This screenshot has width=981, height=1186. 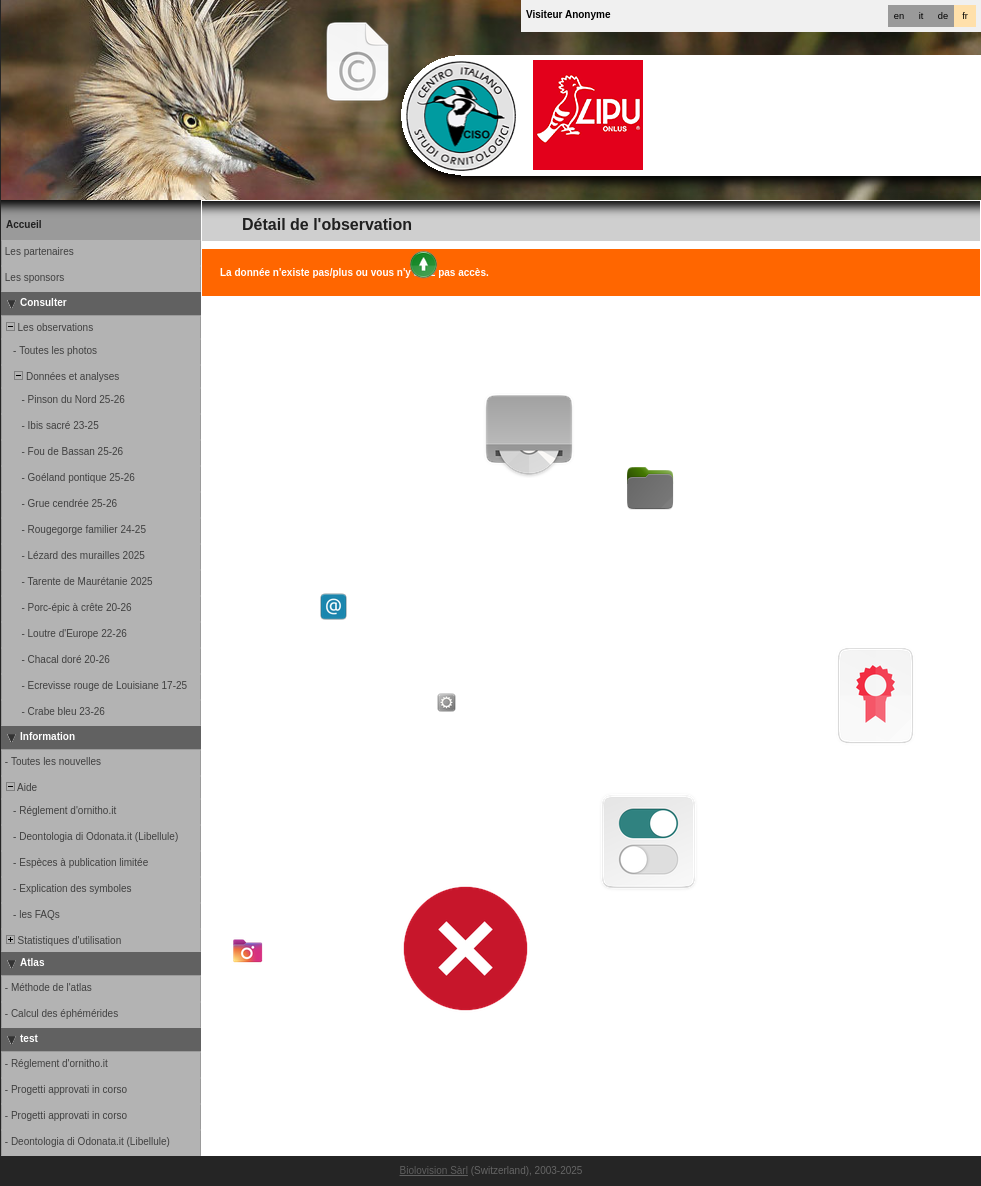 What do you see at coordinates (446, 702) in the screenshot?
I see `executable application file` at bounding box center [446, 702].